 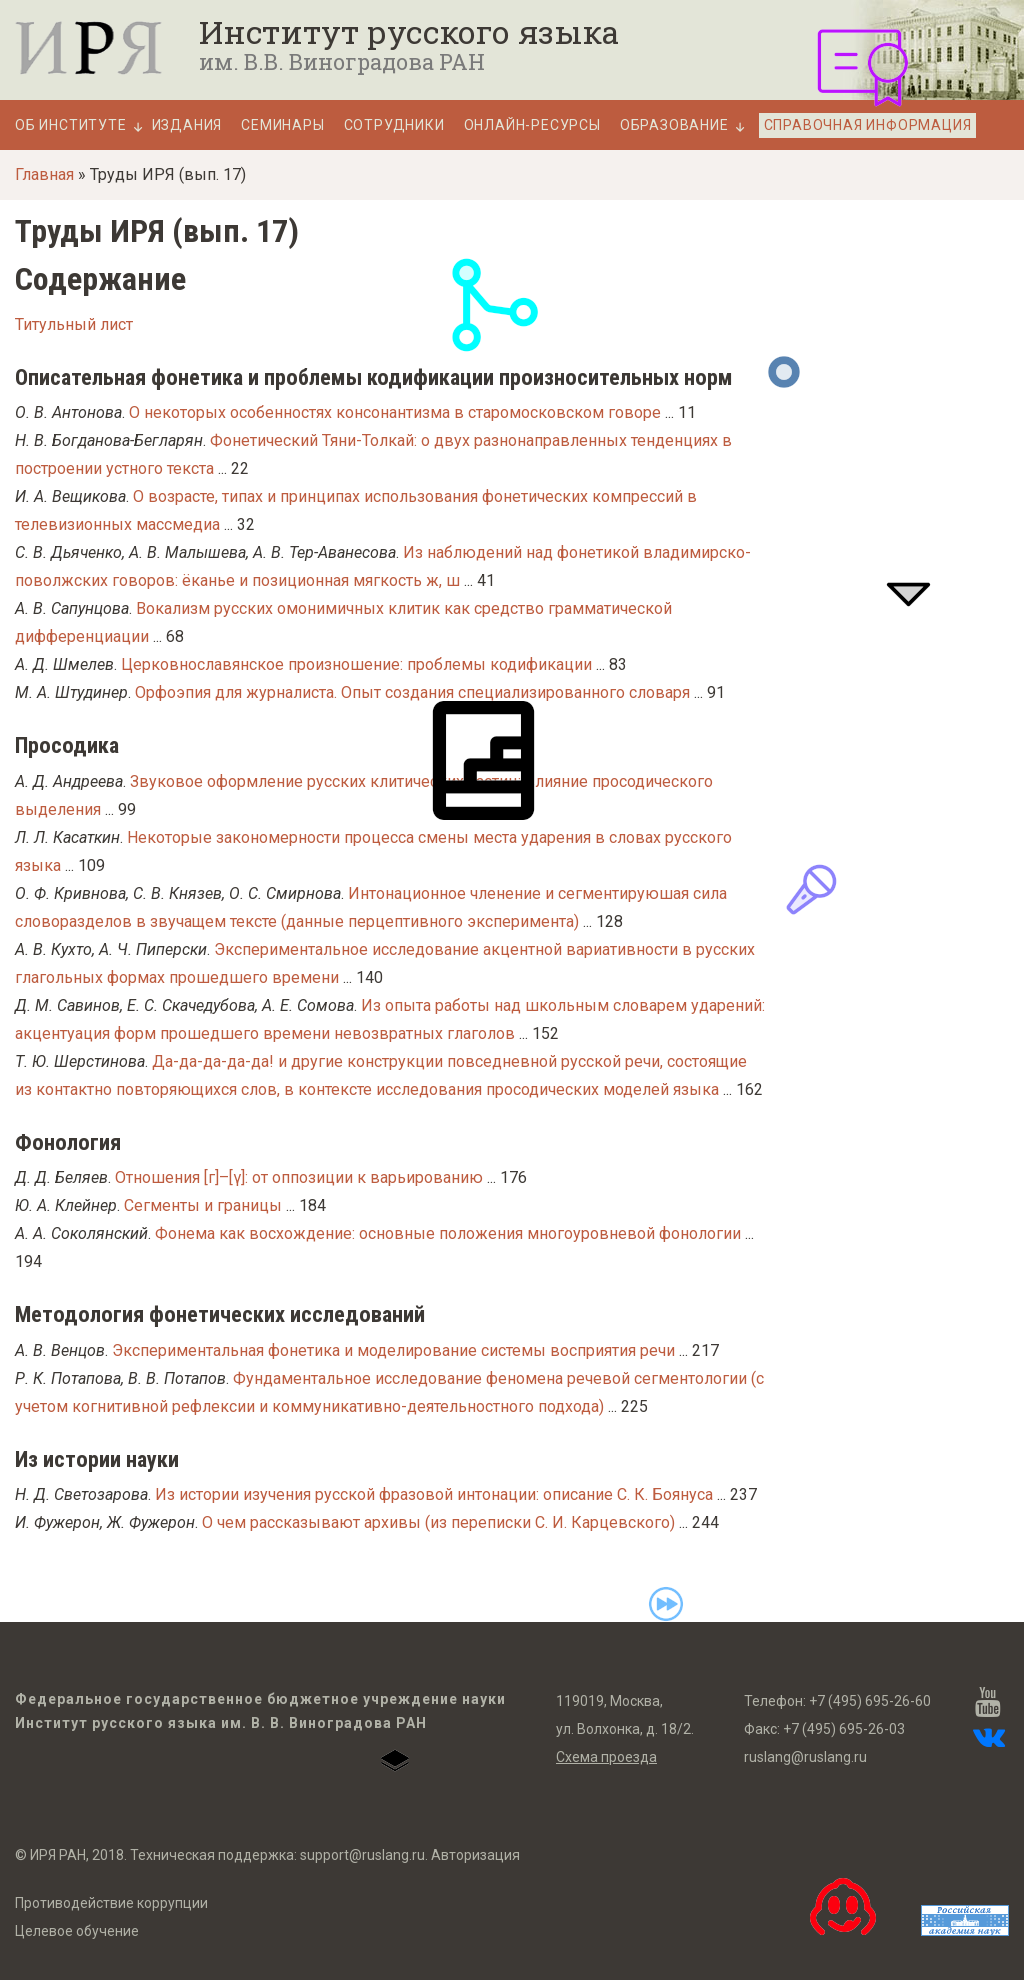 I want to click on skip forward or fast-forward media playback, so click(x=666, y=1604).